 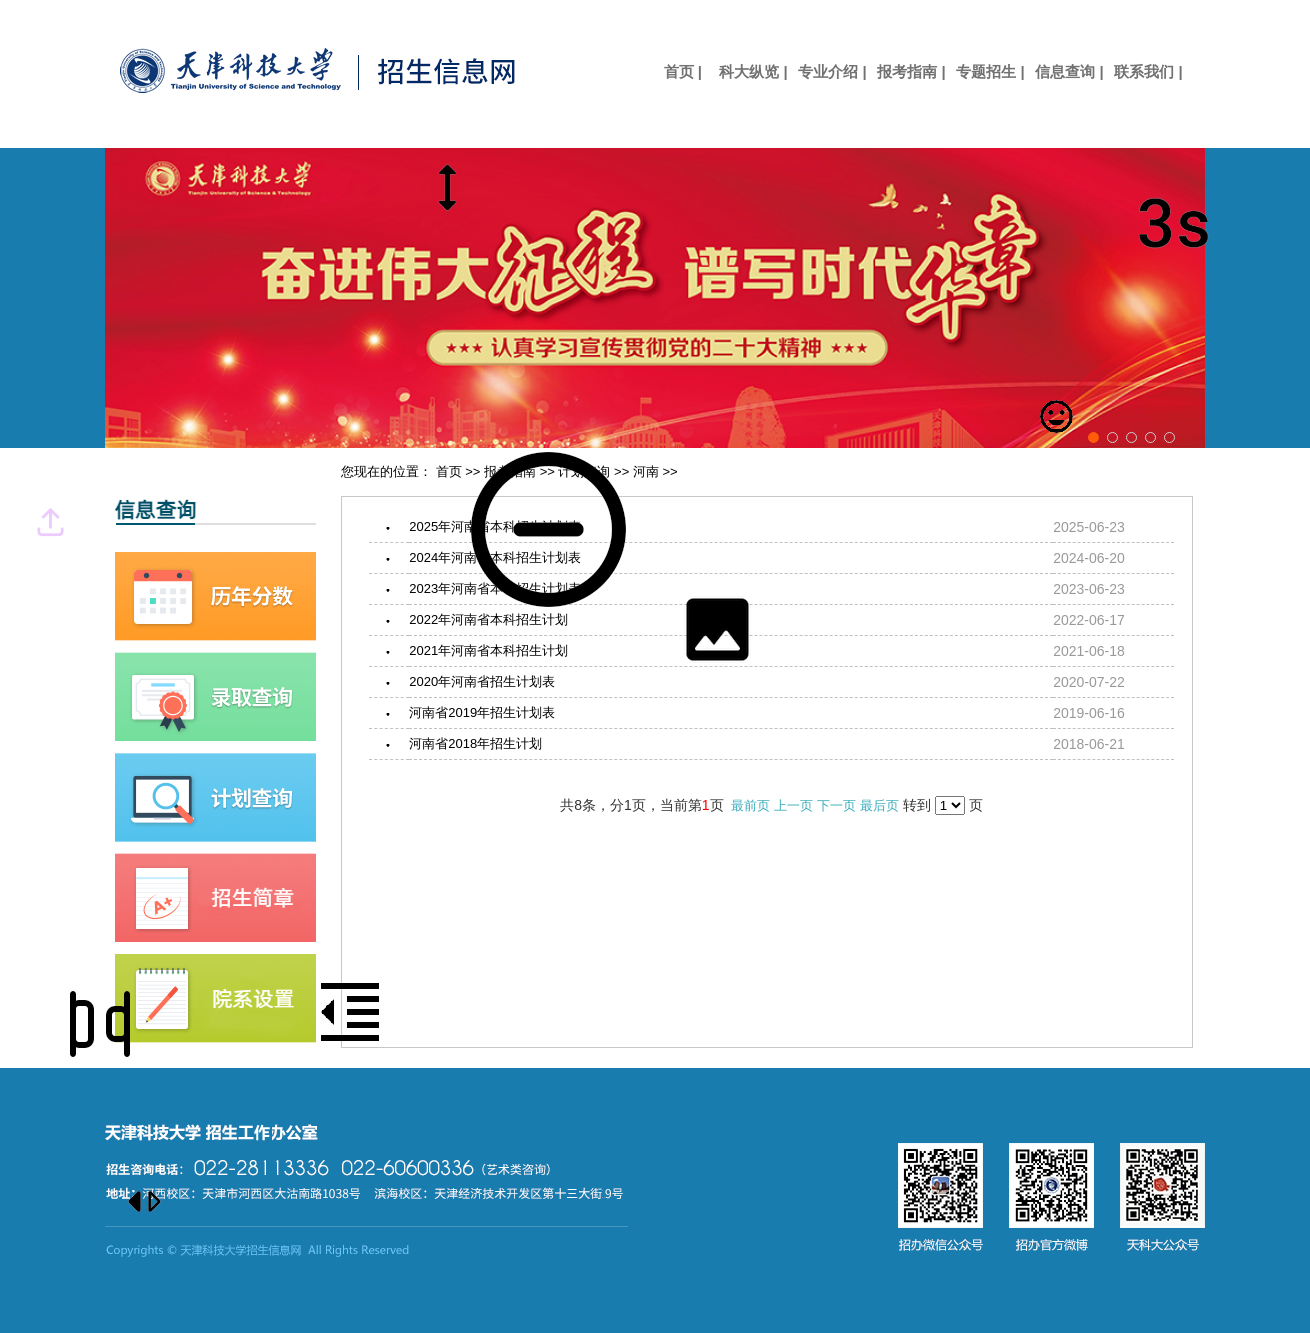 What do you see at coordinates (144, 1201) in the screenshot?
I see `switch to the right panel or view` at bounding box center [144, 1201].